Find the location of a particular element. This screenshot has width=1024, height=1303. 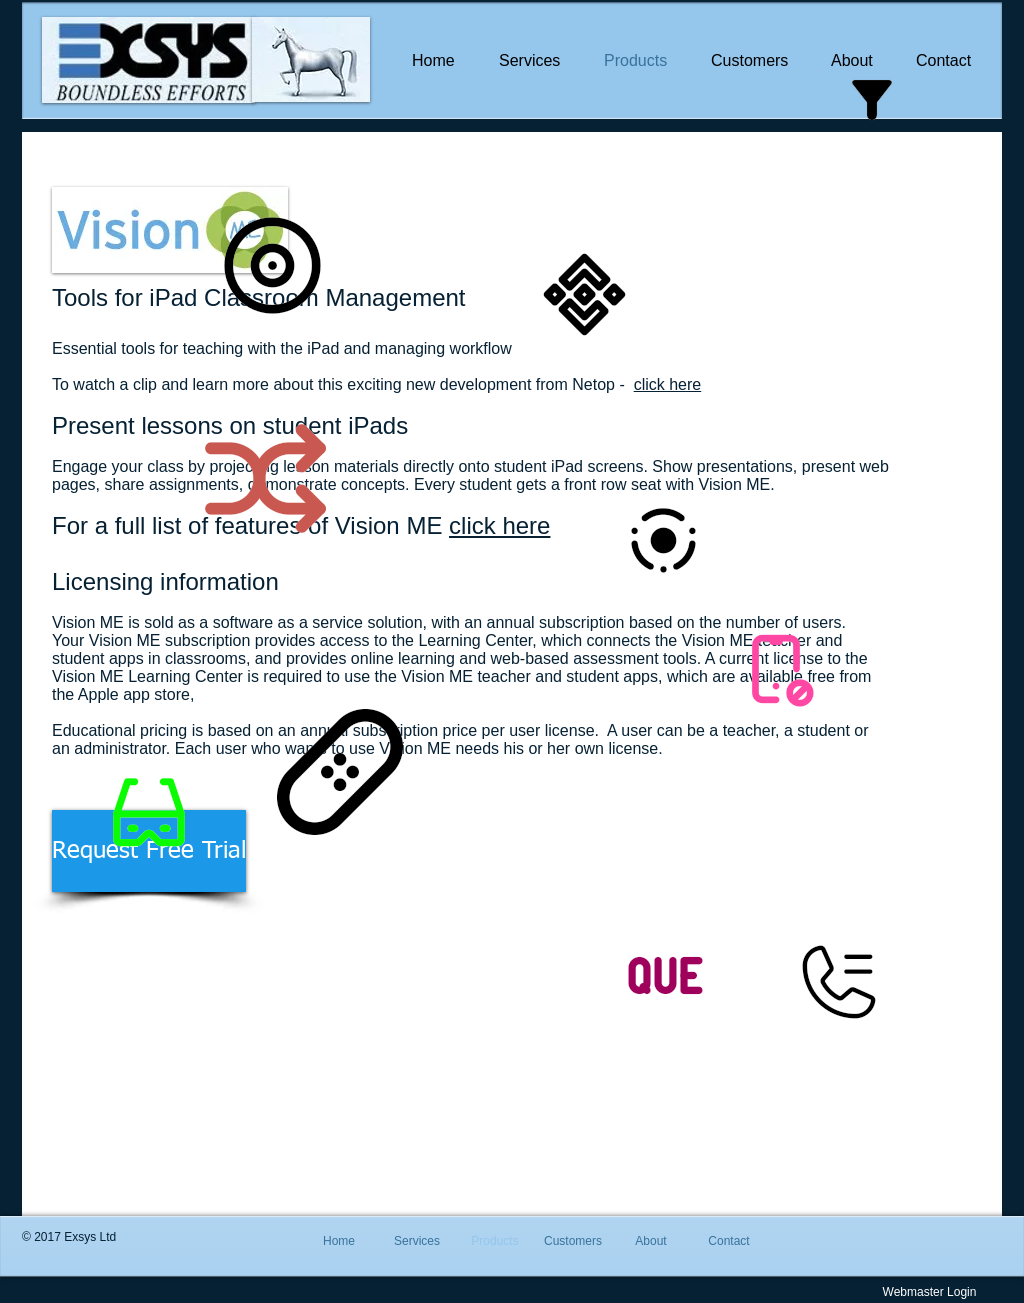

access health or medical settings is located at coordinates (340, 772).